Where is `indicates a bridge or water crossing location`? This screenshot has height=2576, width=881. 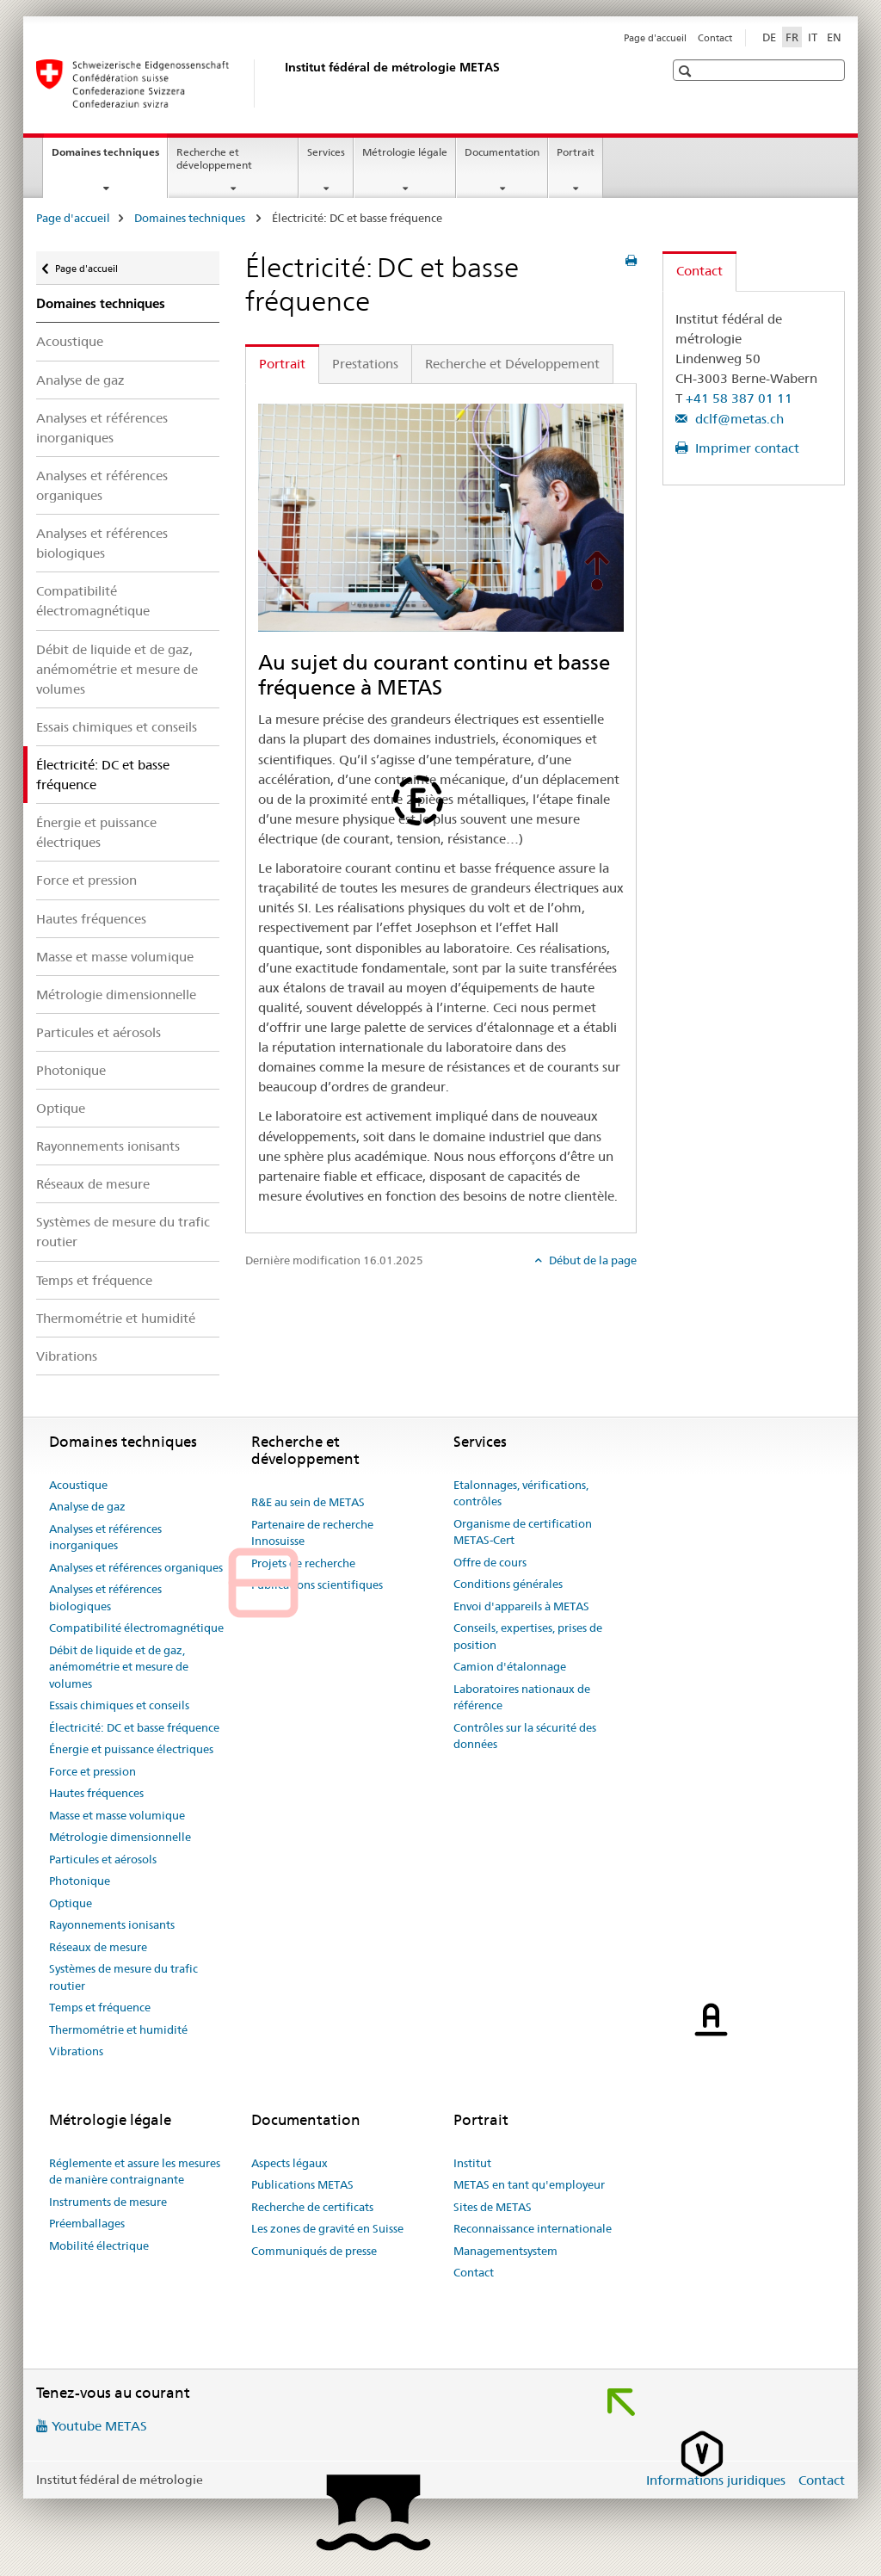 indicates a bridge or water crossing location is located at coordinates (373, 2510).